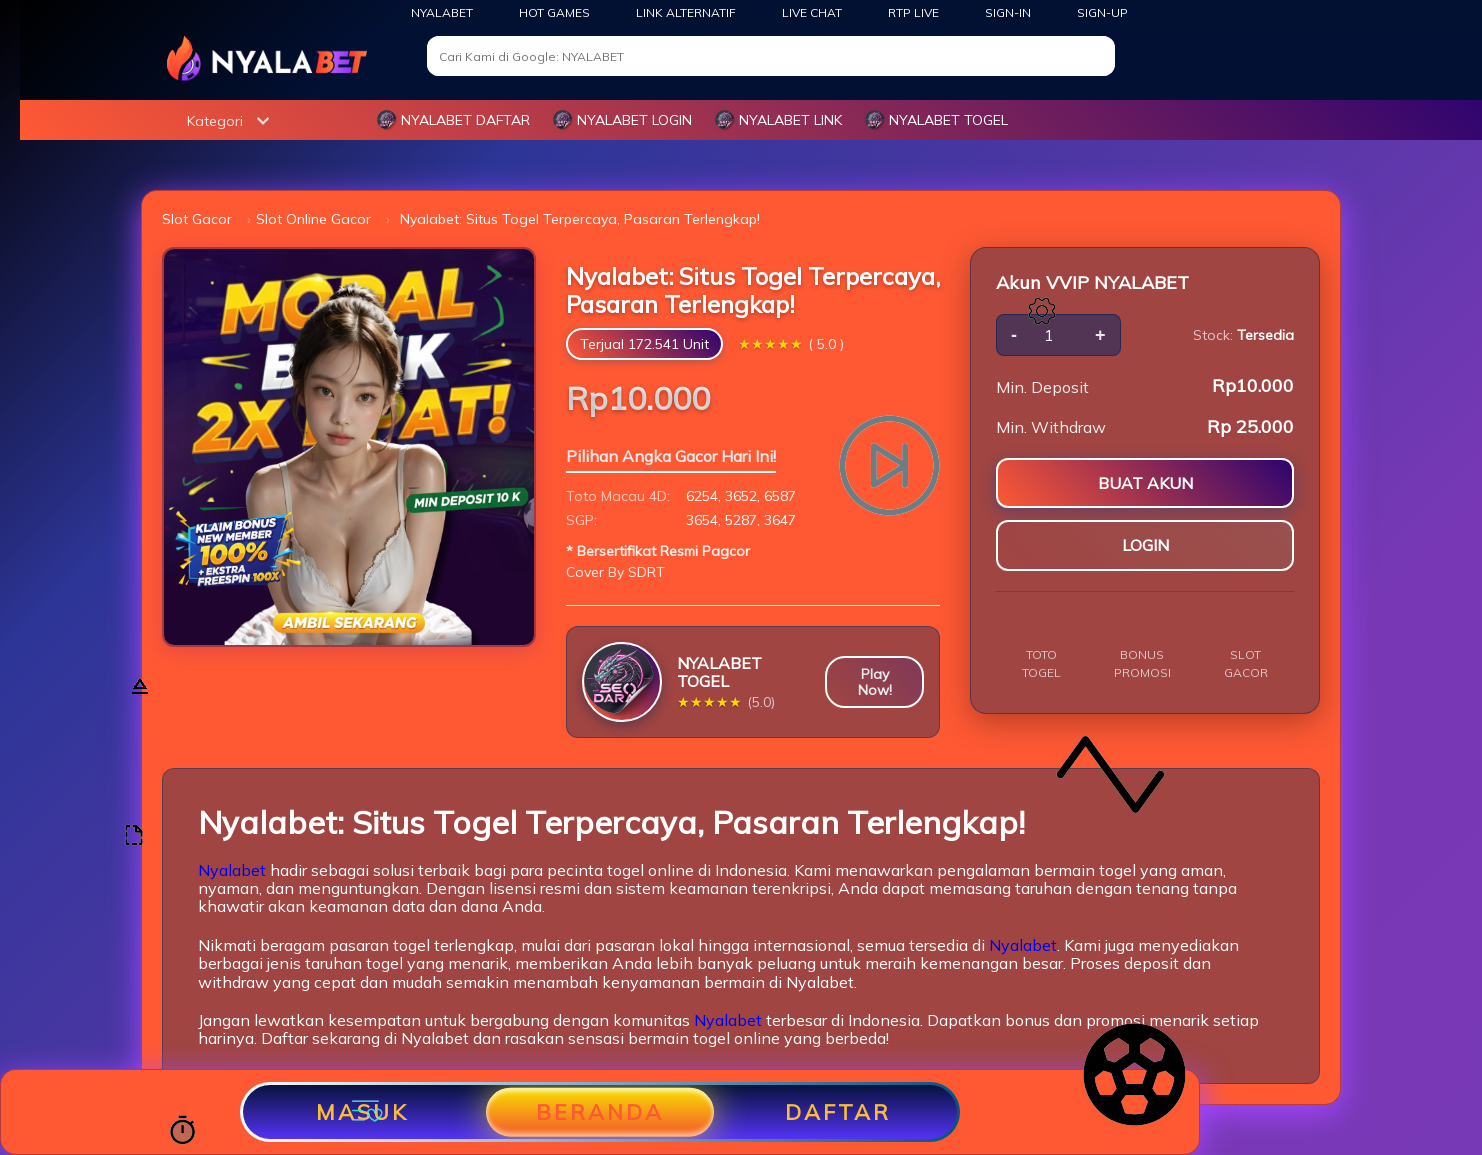 This screenshot has height=1155, width=1482. What do you see at coordinates (182, 1130) in the screenshot?
I see `set a countdown timer` at bounding box center [182, 1130].